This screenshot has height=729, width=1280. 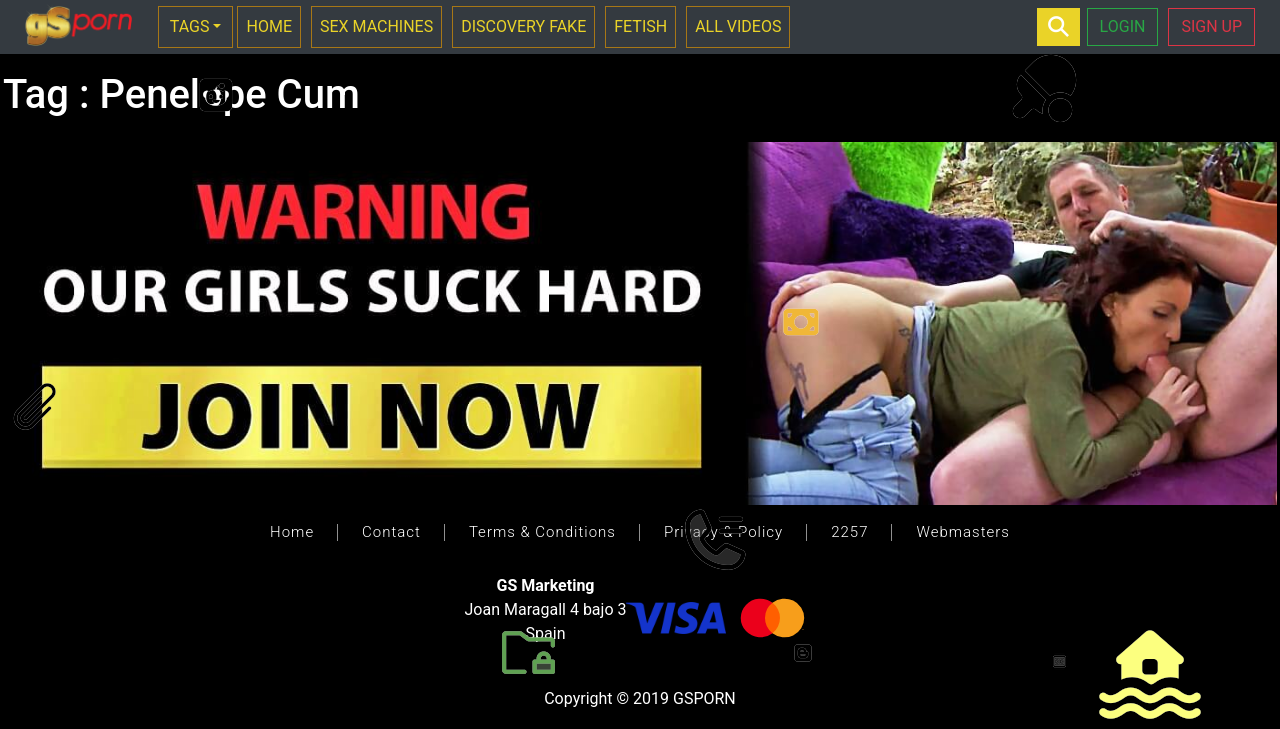 I want to click on open the Blogger app, so click(x=803, y=653).